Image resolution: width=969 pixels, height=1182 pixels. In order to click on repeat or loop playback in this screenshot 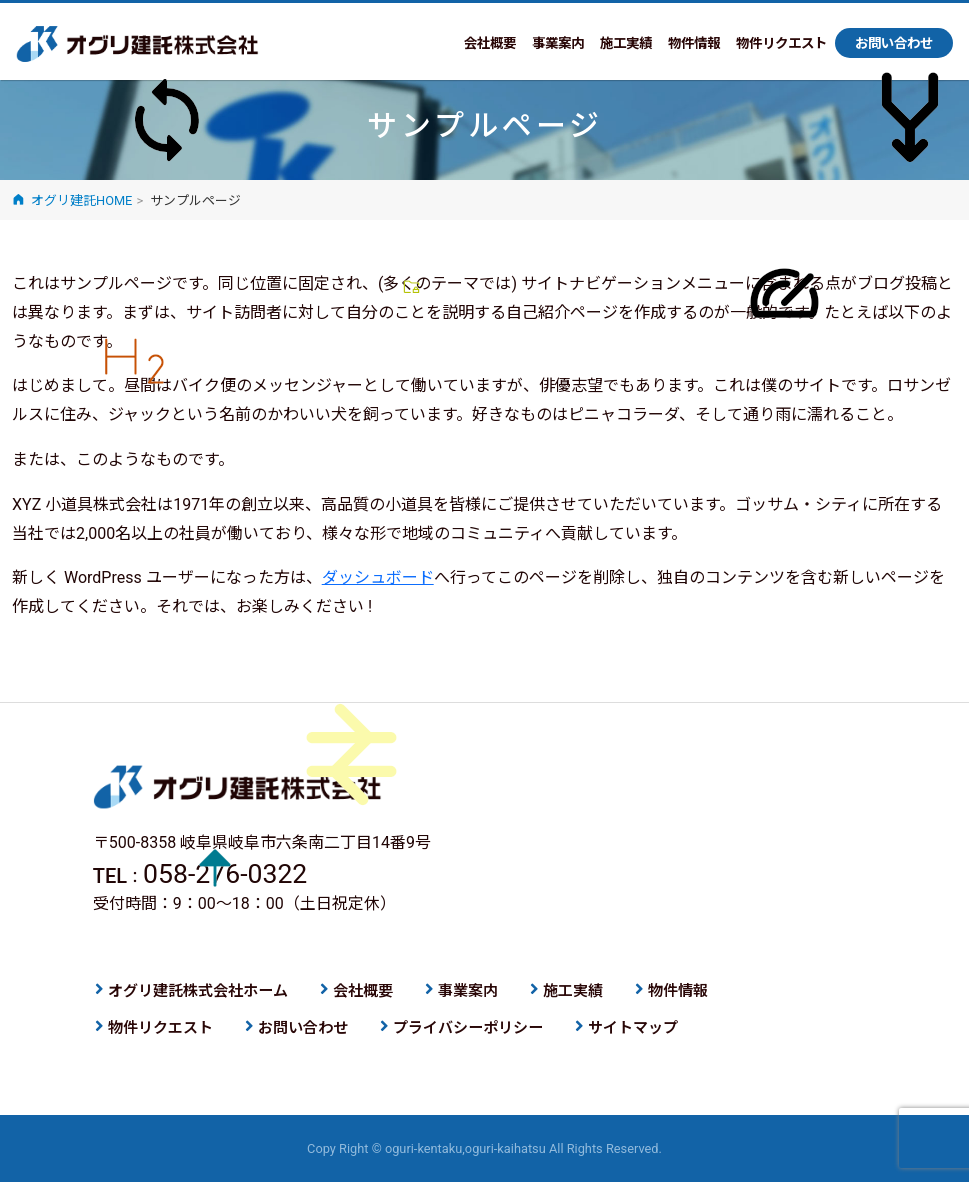, I will do `click(167, 120)`.